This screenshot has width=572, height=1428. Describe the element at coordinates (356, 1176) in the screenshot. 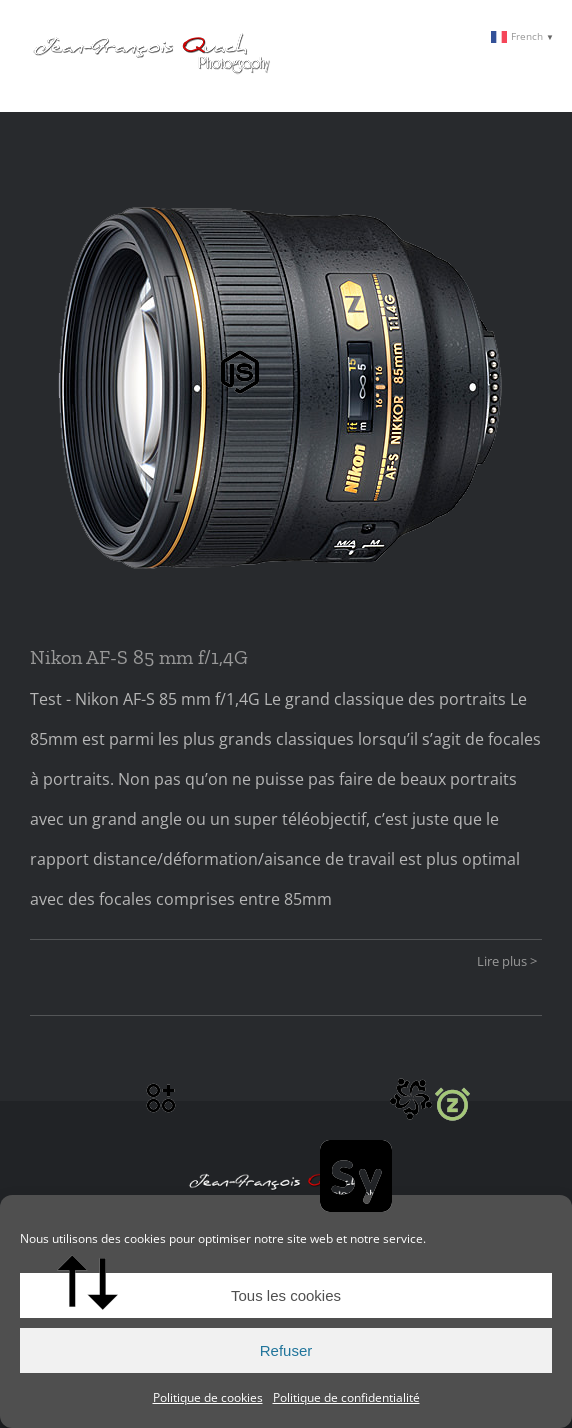

I see `open symbolab math solver app` at that location.